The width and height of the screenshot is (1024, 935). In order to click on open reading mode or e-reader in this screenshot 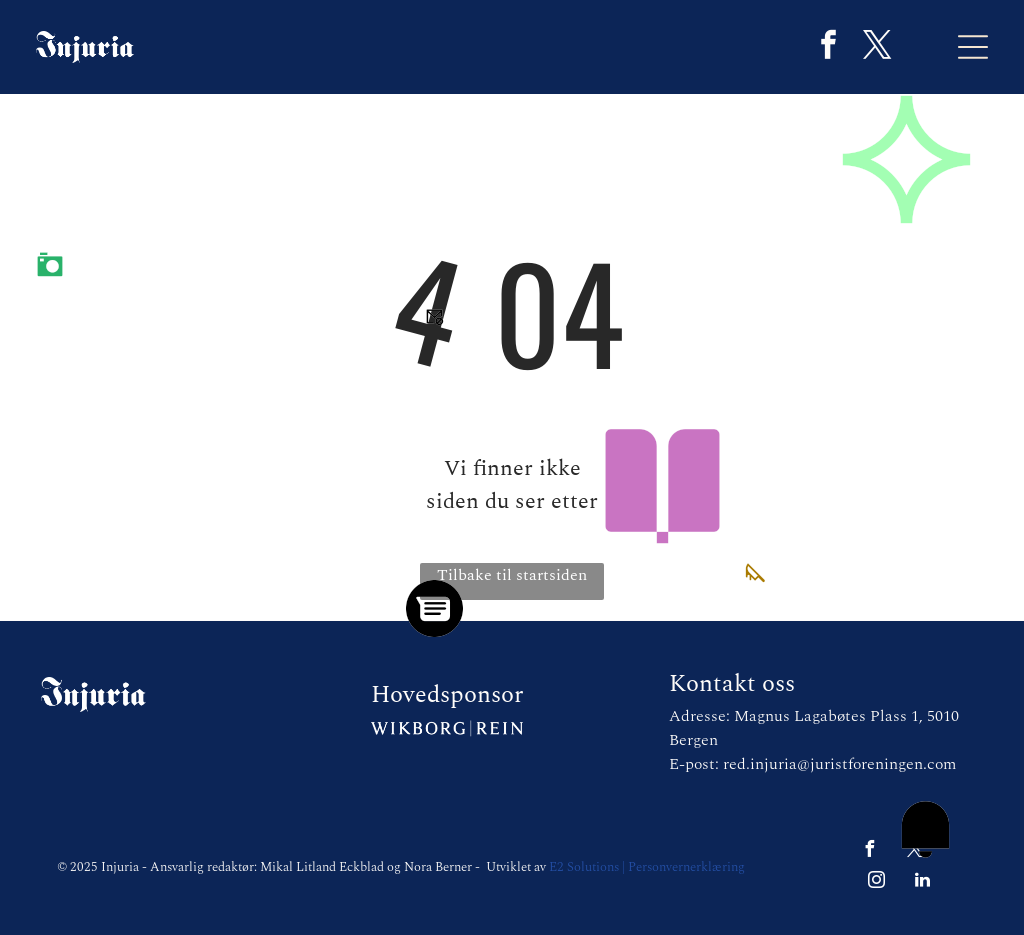, I will do `click(662, 480)`.